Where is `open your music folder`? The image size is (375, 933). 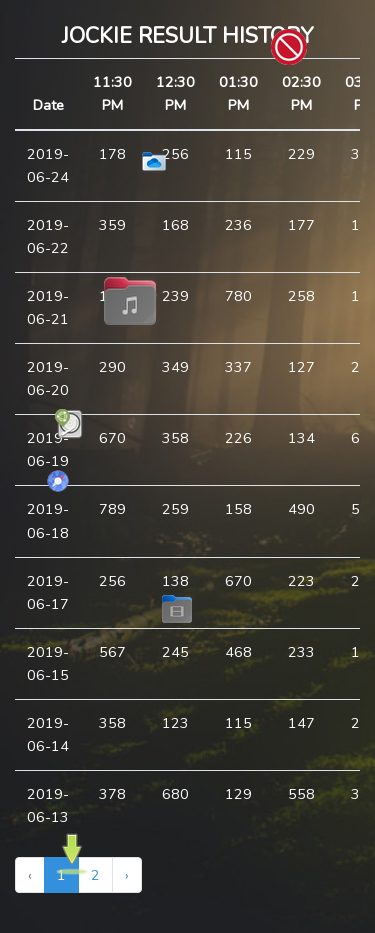 open your music folder is located at coordinates (130, 301).